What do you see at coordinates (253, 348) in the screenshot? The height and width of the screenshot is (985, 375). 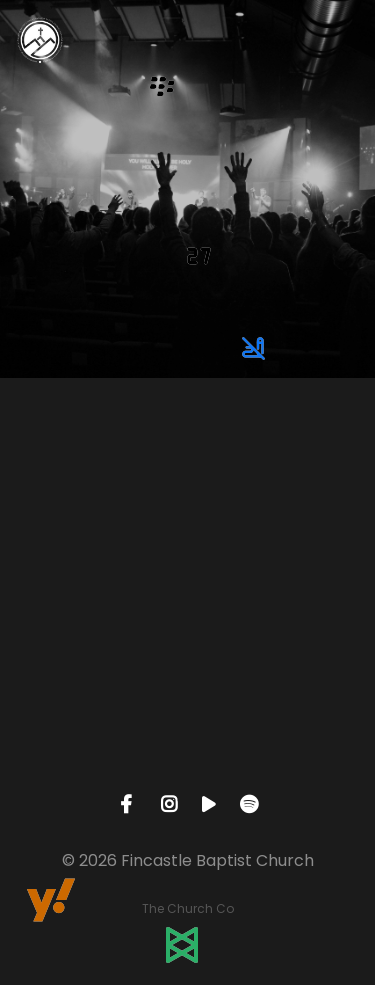 I see `writing or editing is disabled` at bounding box center [253, 348].